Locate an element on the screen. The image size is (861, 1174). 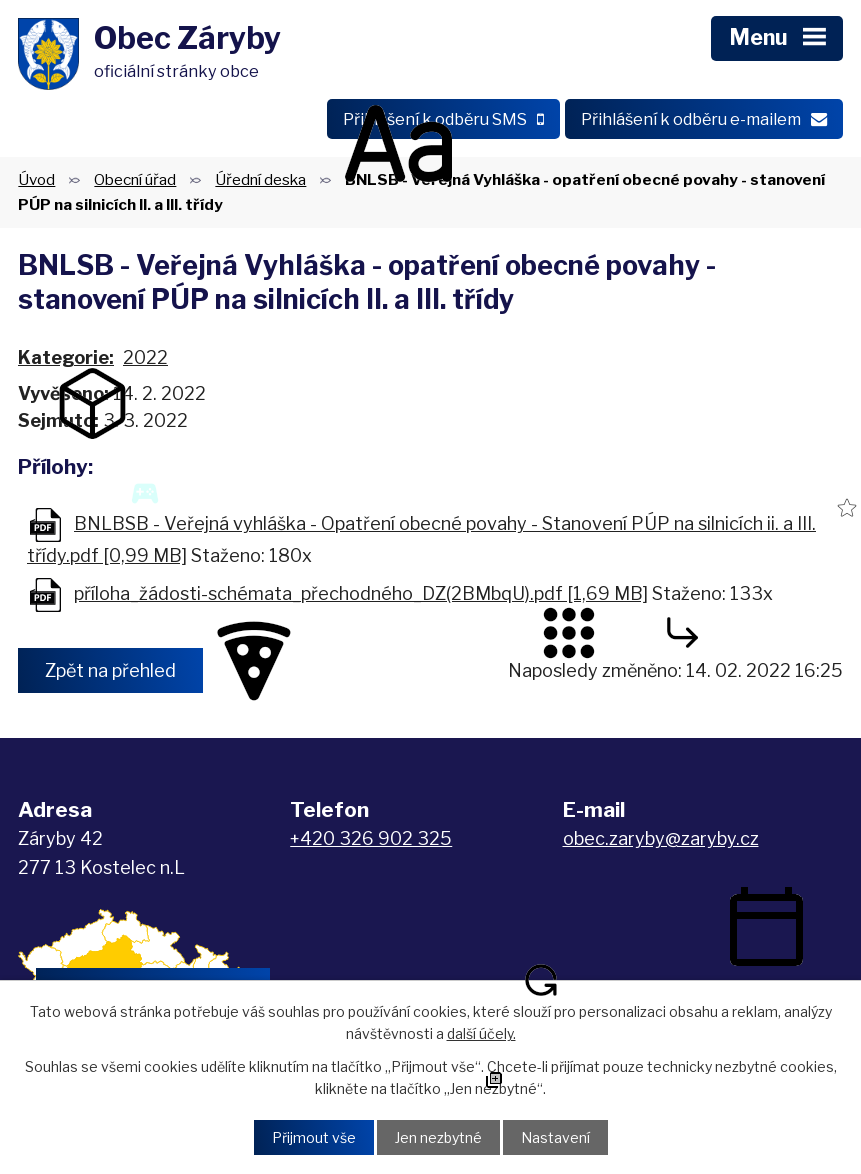
reply to a message or thread is located at coordinates (682, 632).